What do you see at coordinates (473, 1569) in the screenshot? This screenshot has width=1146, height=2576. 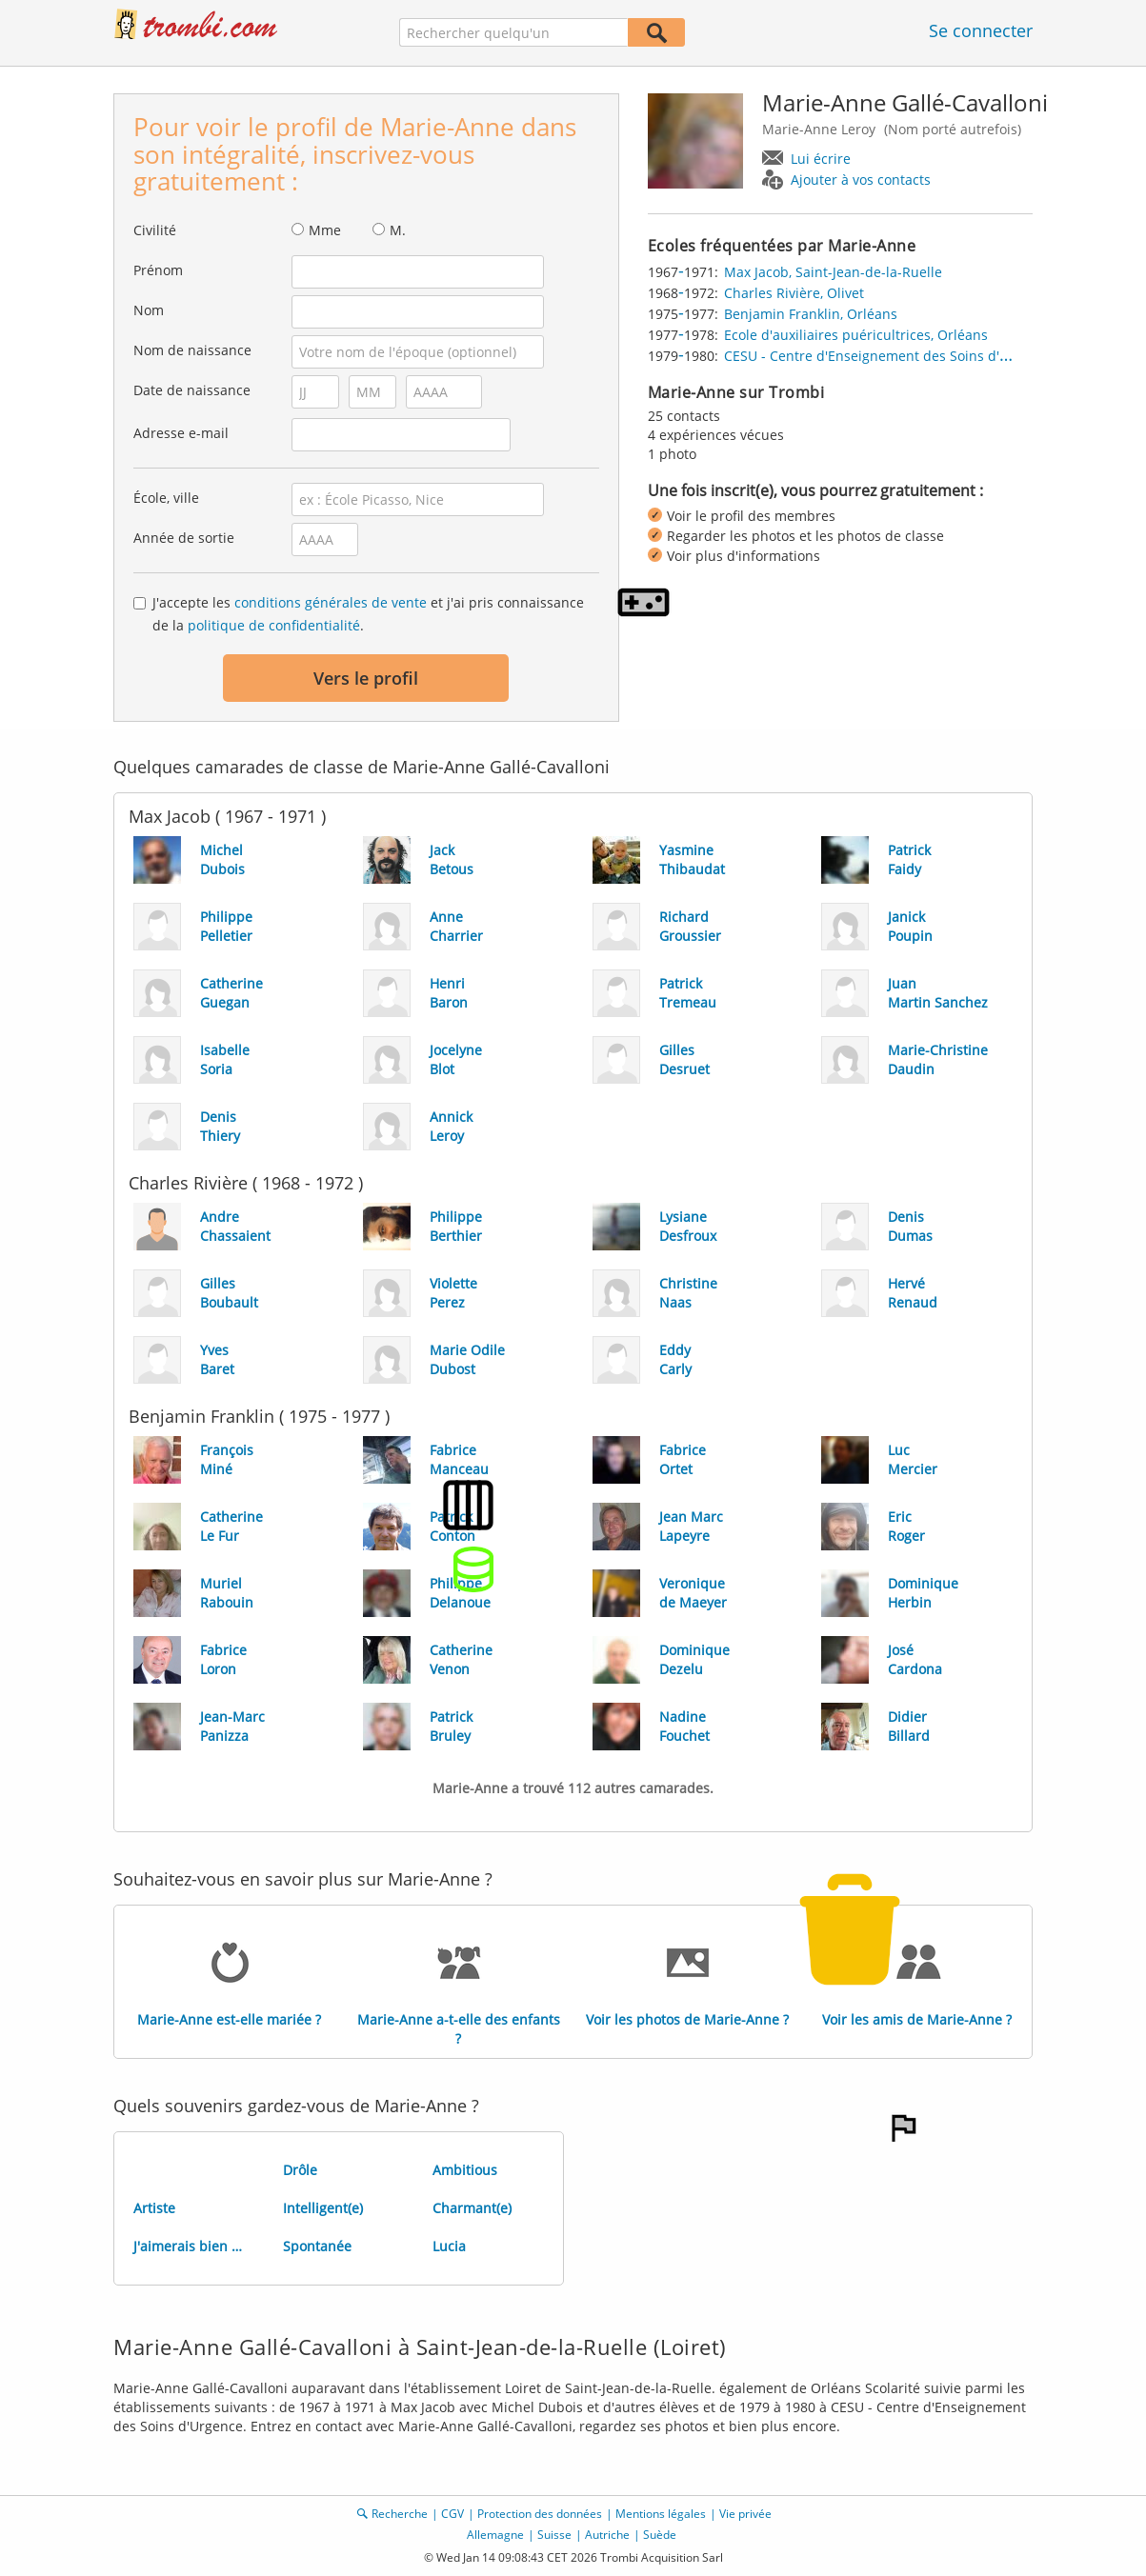 I see `access database settings` at bounding box center [473, 1569].